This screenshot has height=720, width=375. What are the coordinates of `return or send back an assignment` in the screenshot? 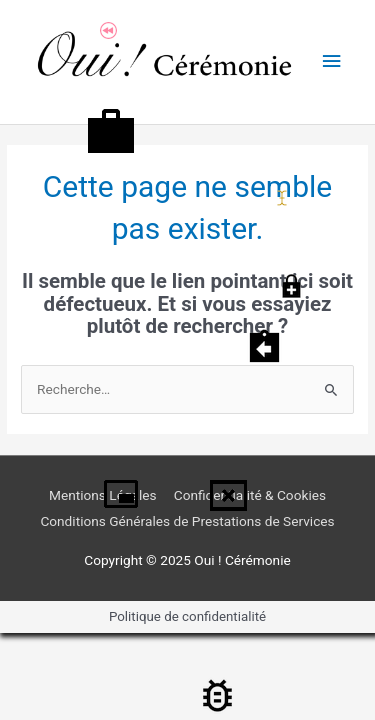 It's located at (264, 347).